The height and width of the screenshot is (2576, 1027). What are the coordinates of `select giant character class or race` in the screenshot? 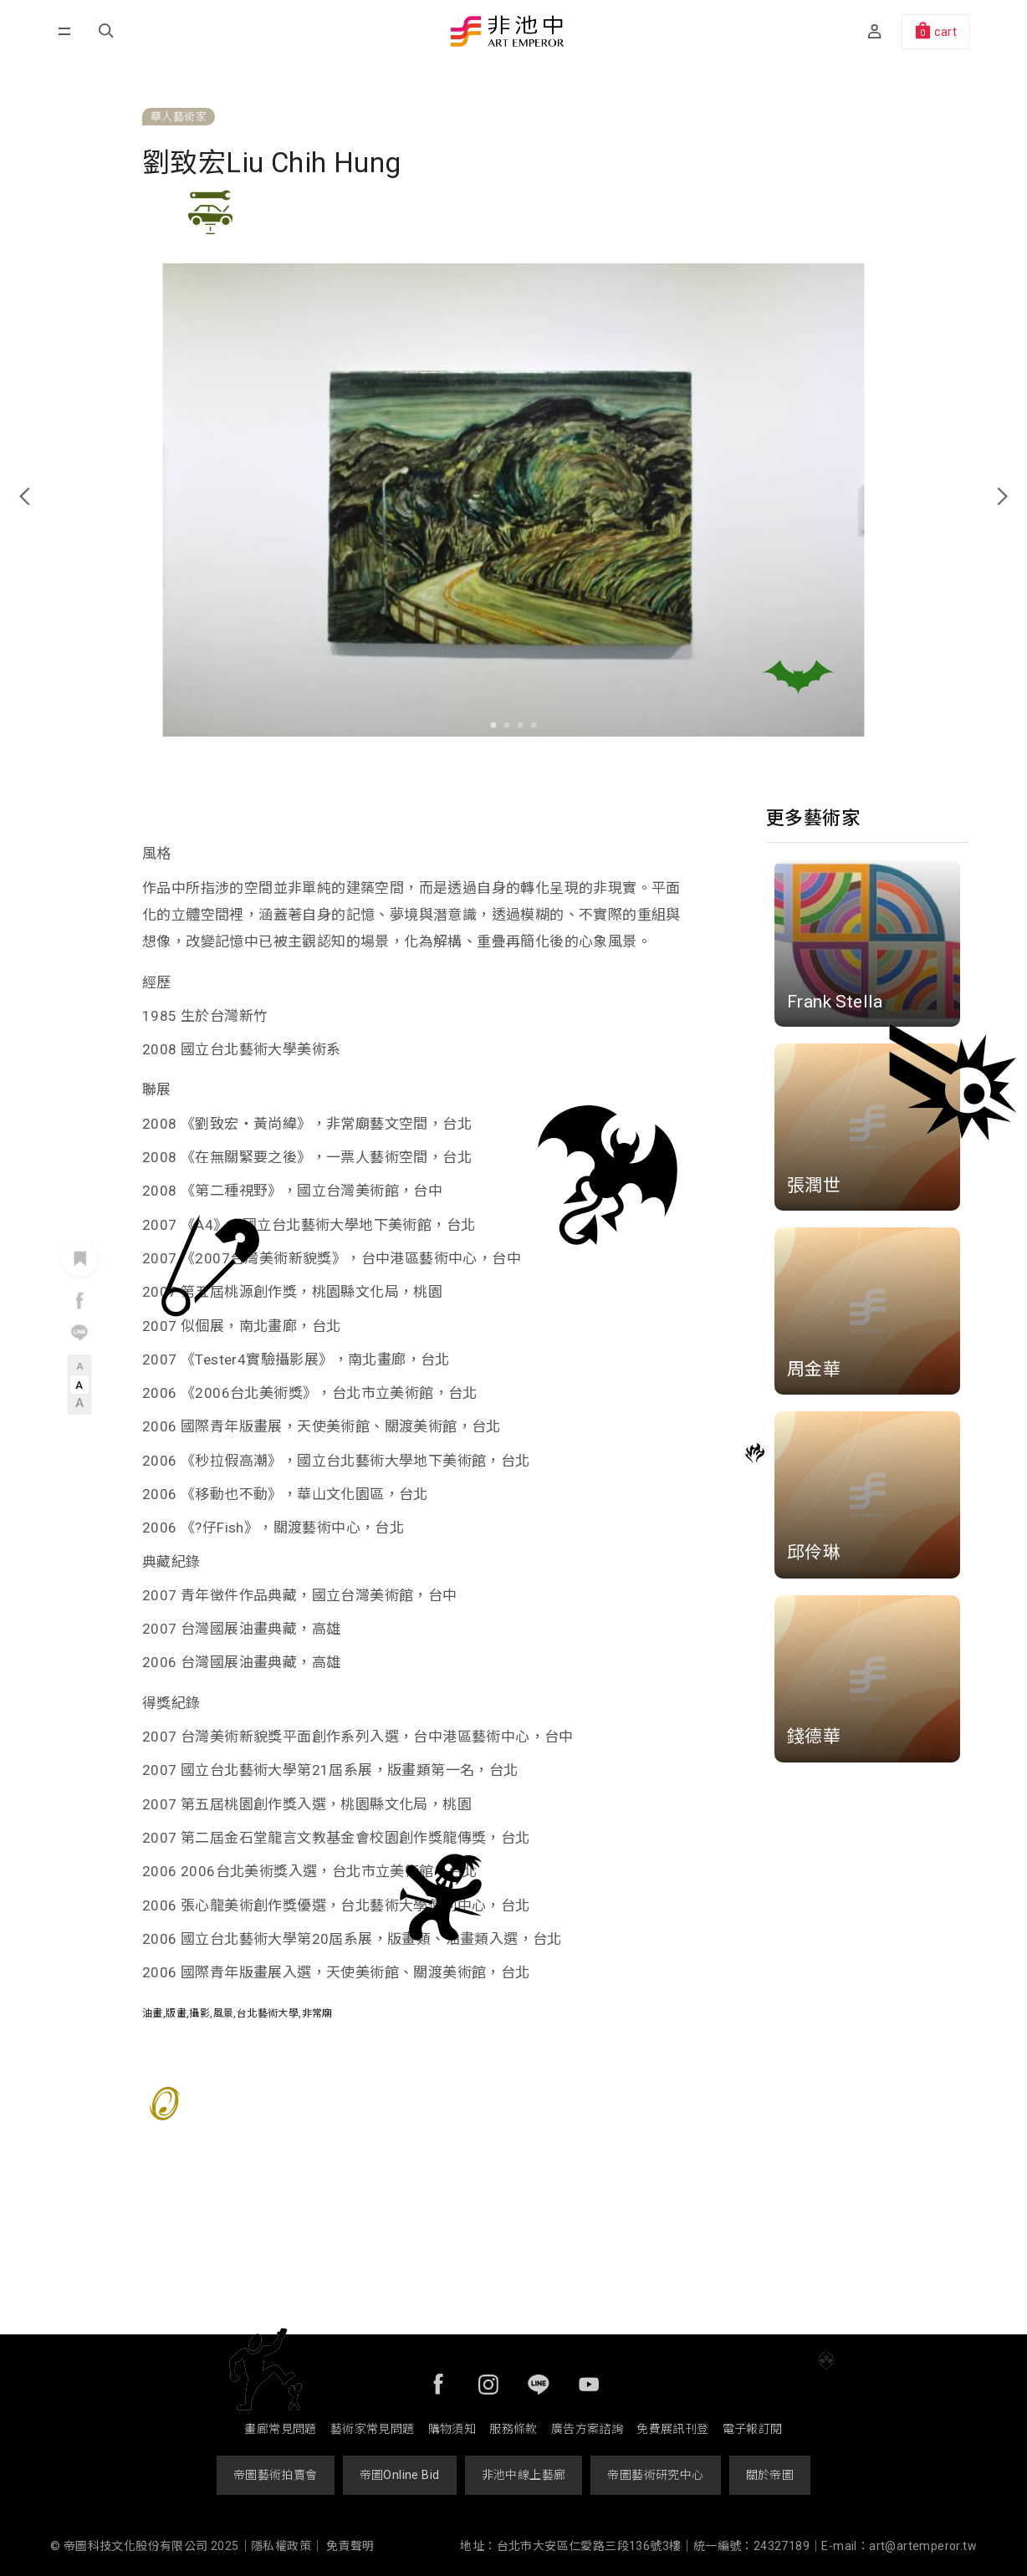 It's located at (265, 2369).